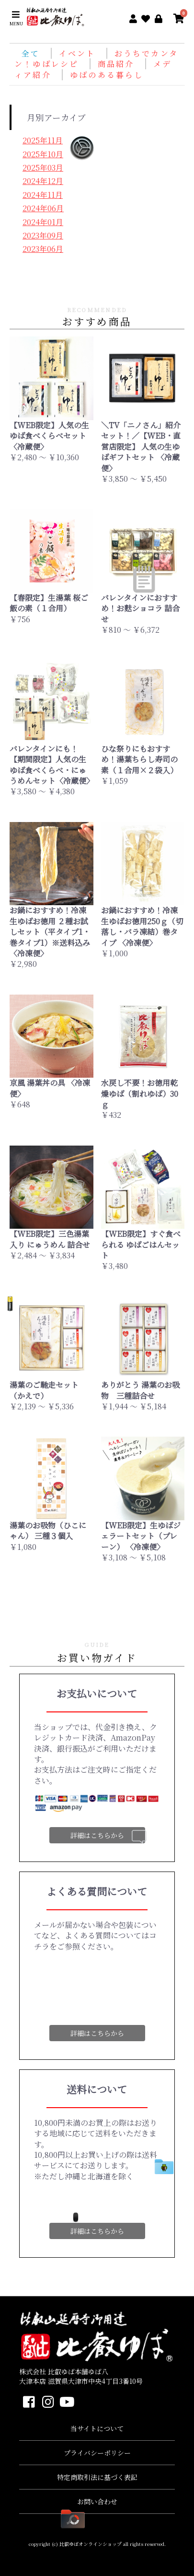 Image resolution: width=194 pixels, height=2576 pixels. What do you see at coordinates (164, 2167) in the screenshot?
I see `folder containing android app files` at bounding box center [164, 2167].